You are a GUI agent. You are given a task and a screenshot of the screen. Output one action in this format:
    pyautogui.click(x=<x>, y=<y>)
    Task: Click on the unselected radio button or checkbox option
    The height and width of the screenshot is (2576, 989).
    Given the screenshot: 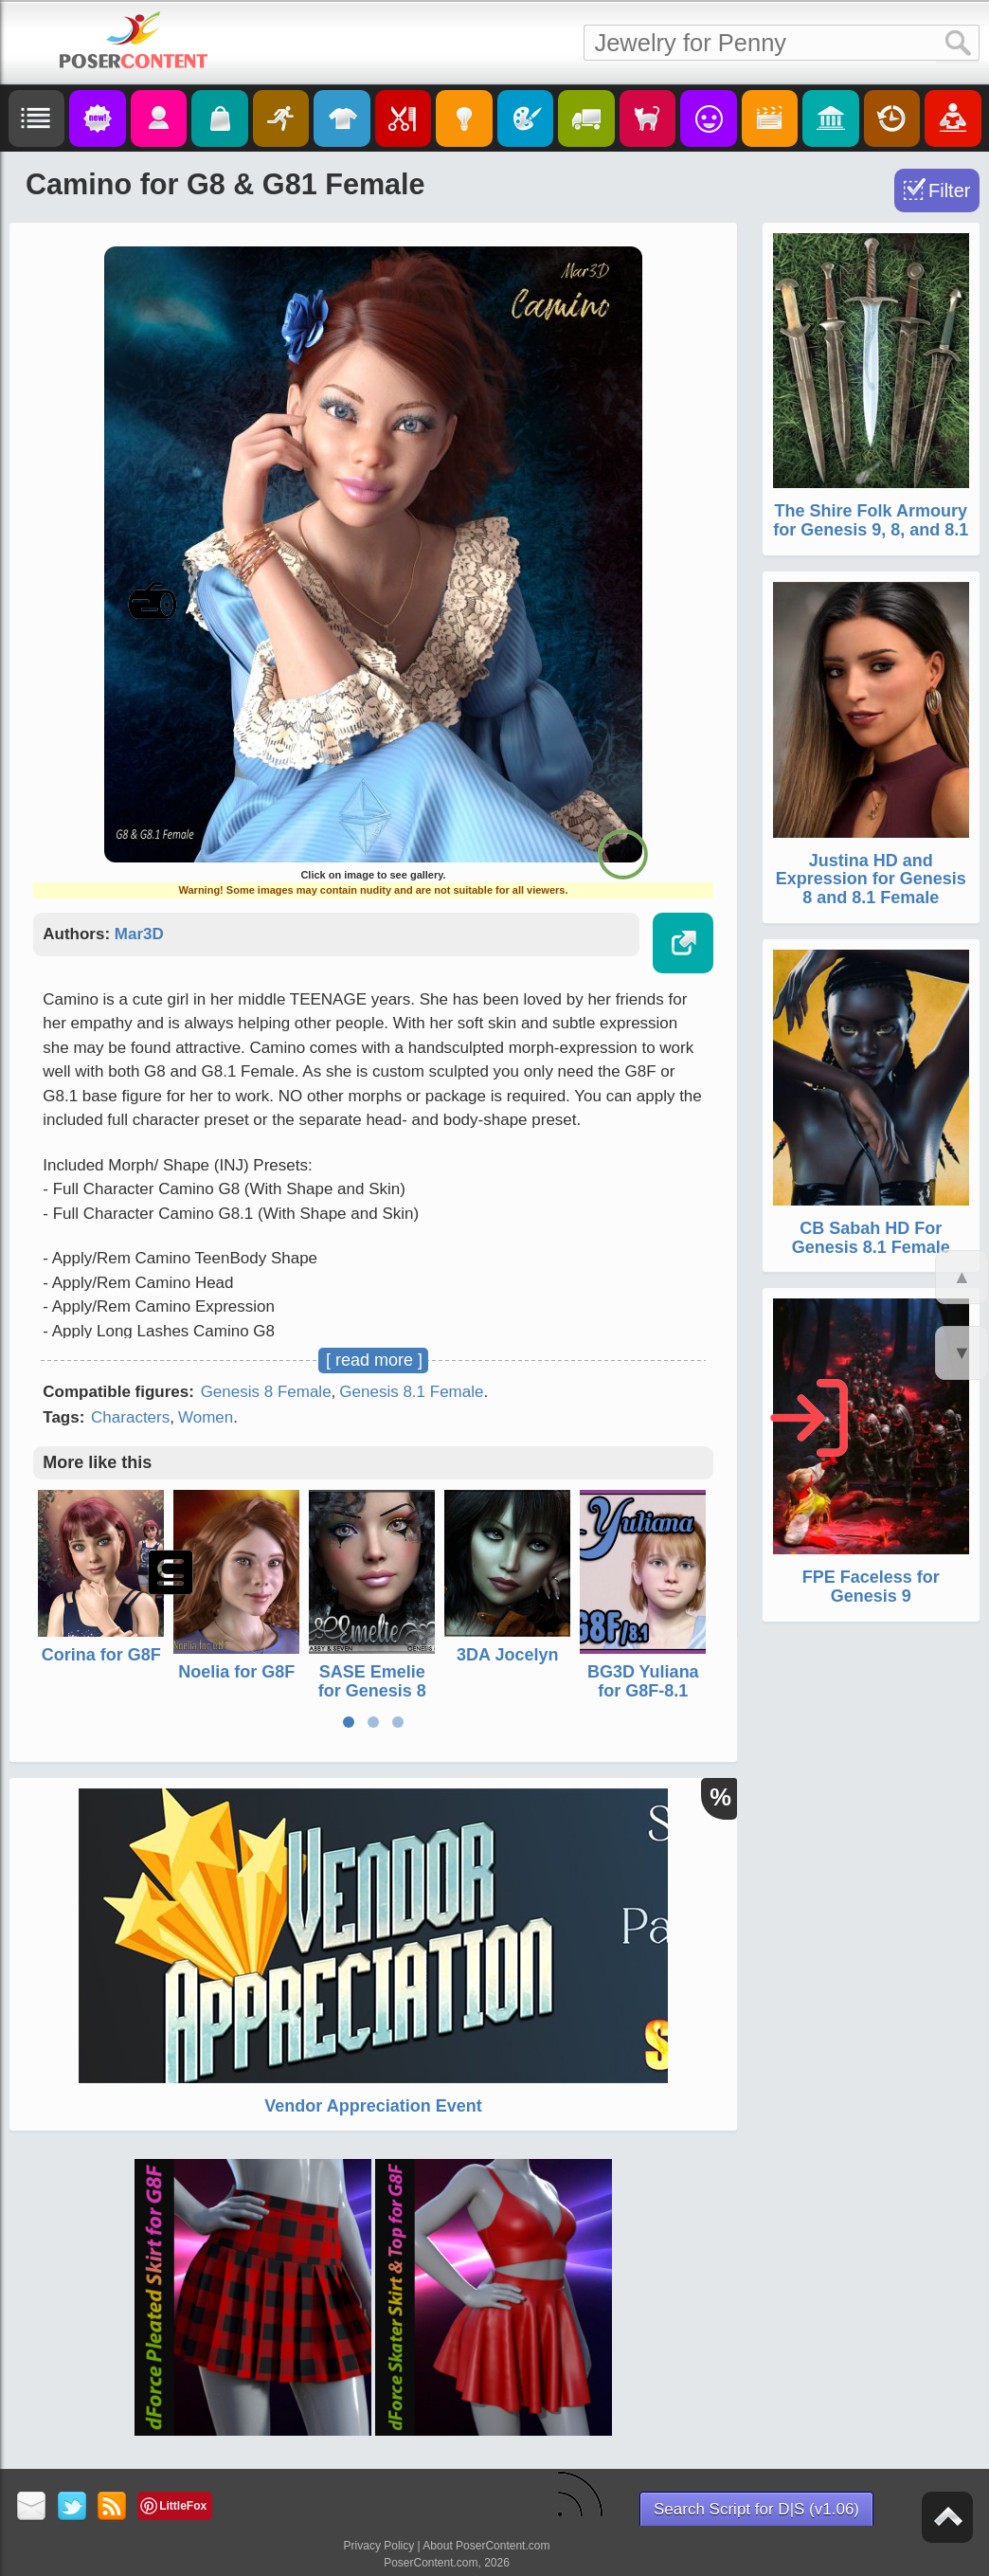 What is the action you would take?
    pyautogui.click(x=622, y=854)
    